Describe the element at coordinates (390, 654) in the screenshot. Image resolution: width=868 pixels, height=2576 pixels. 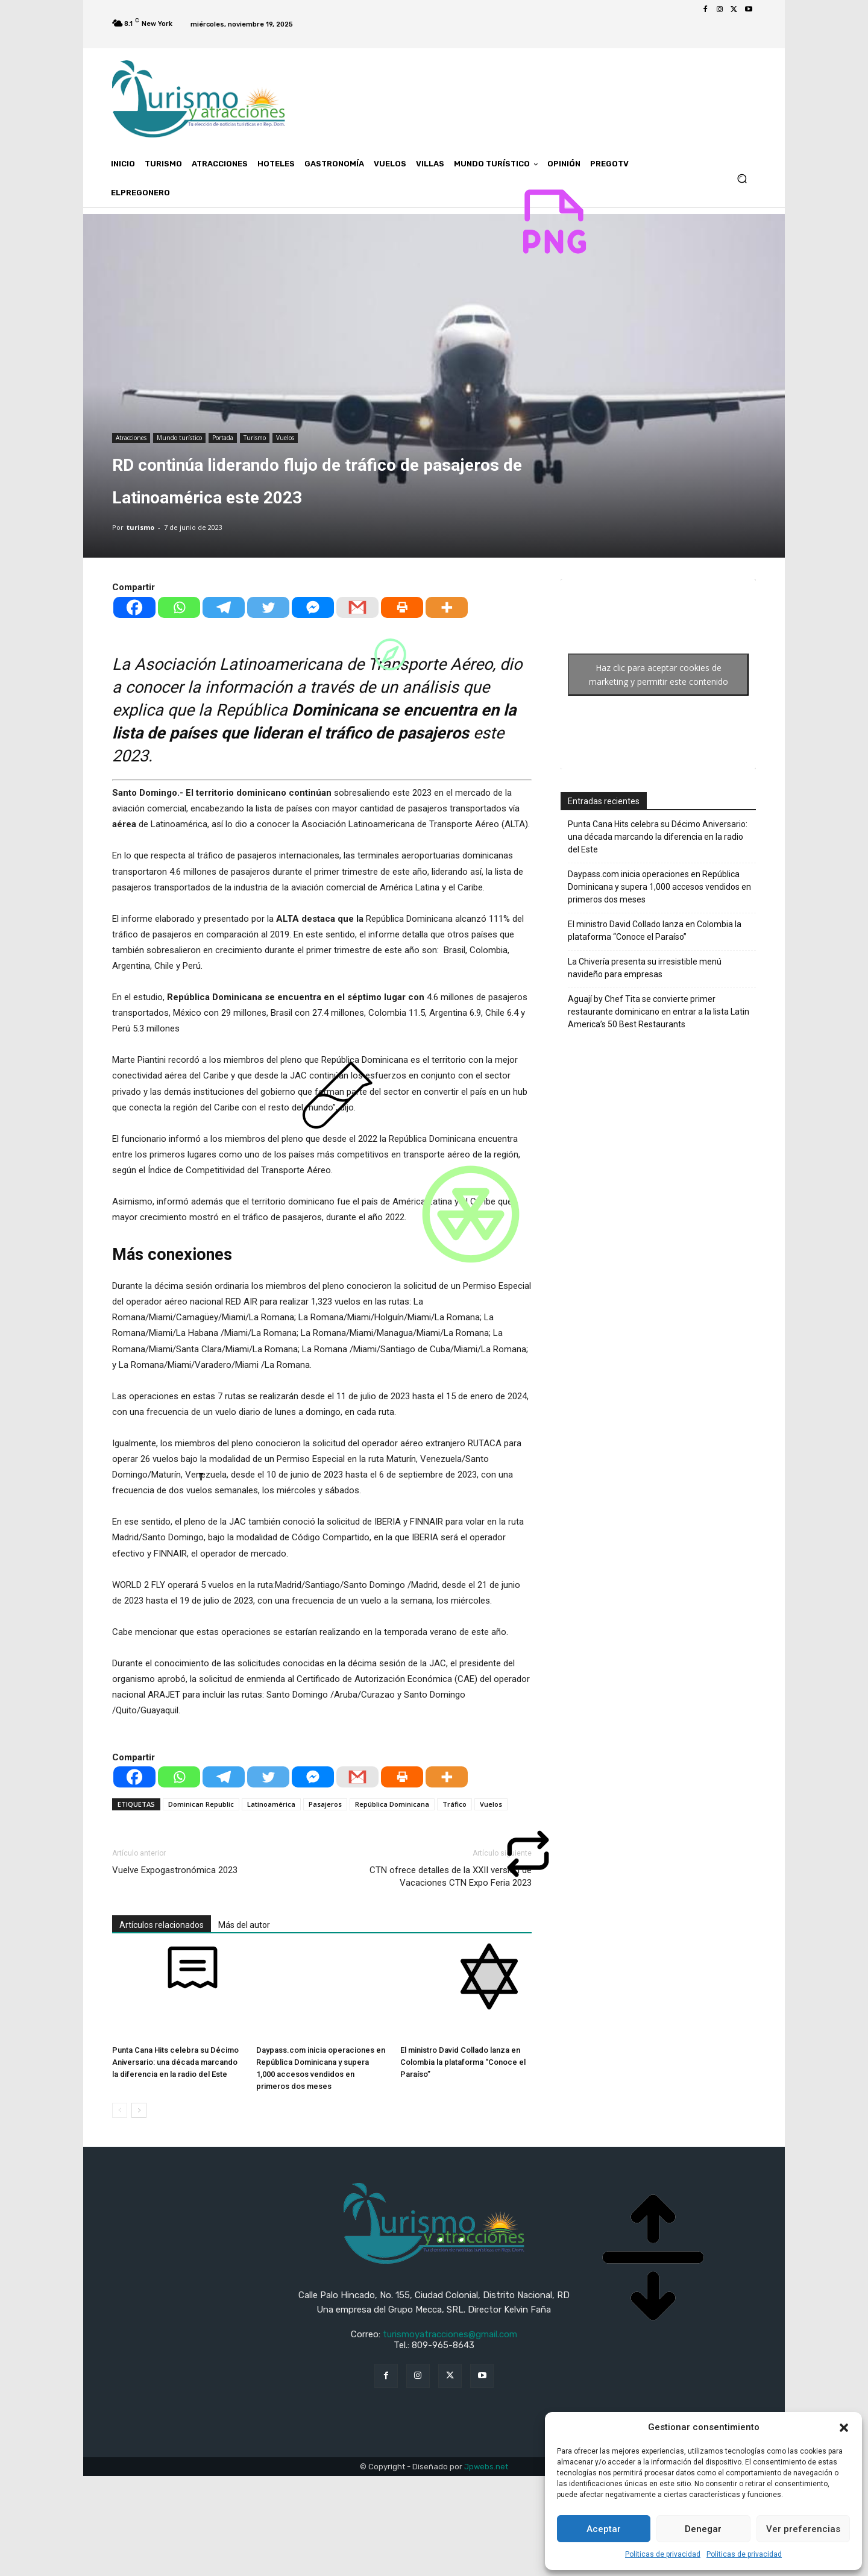
I see `access navigation or directions` at that location.